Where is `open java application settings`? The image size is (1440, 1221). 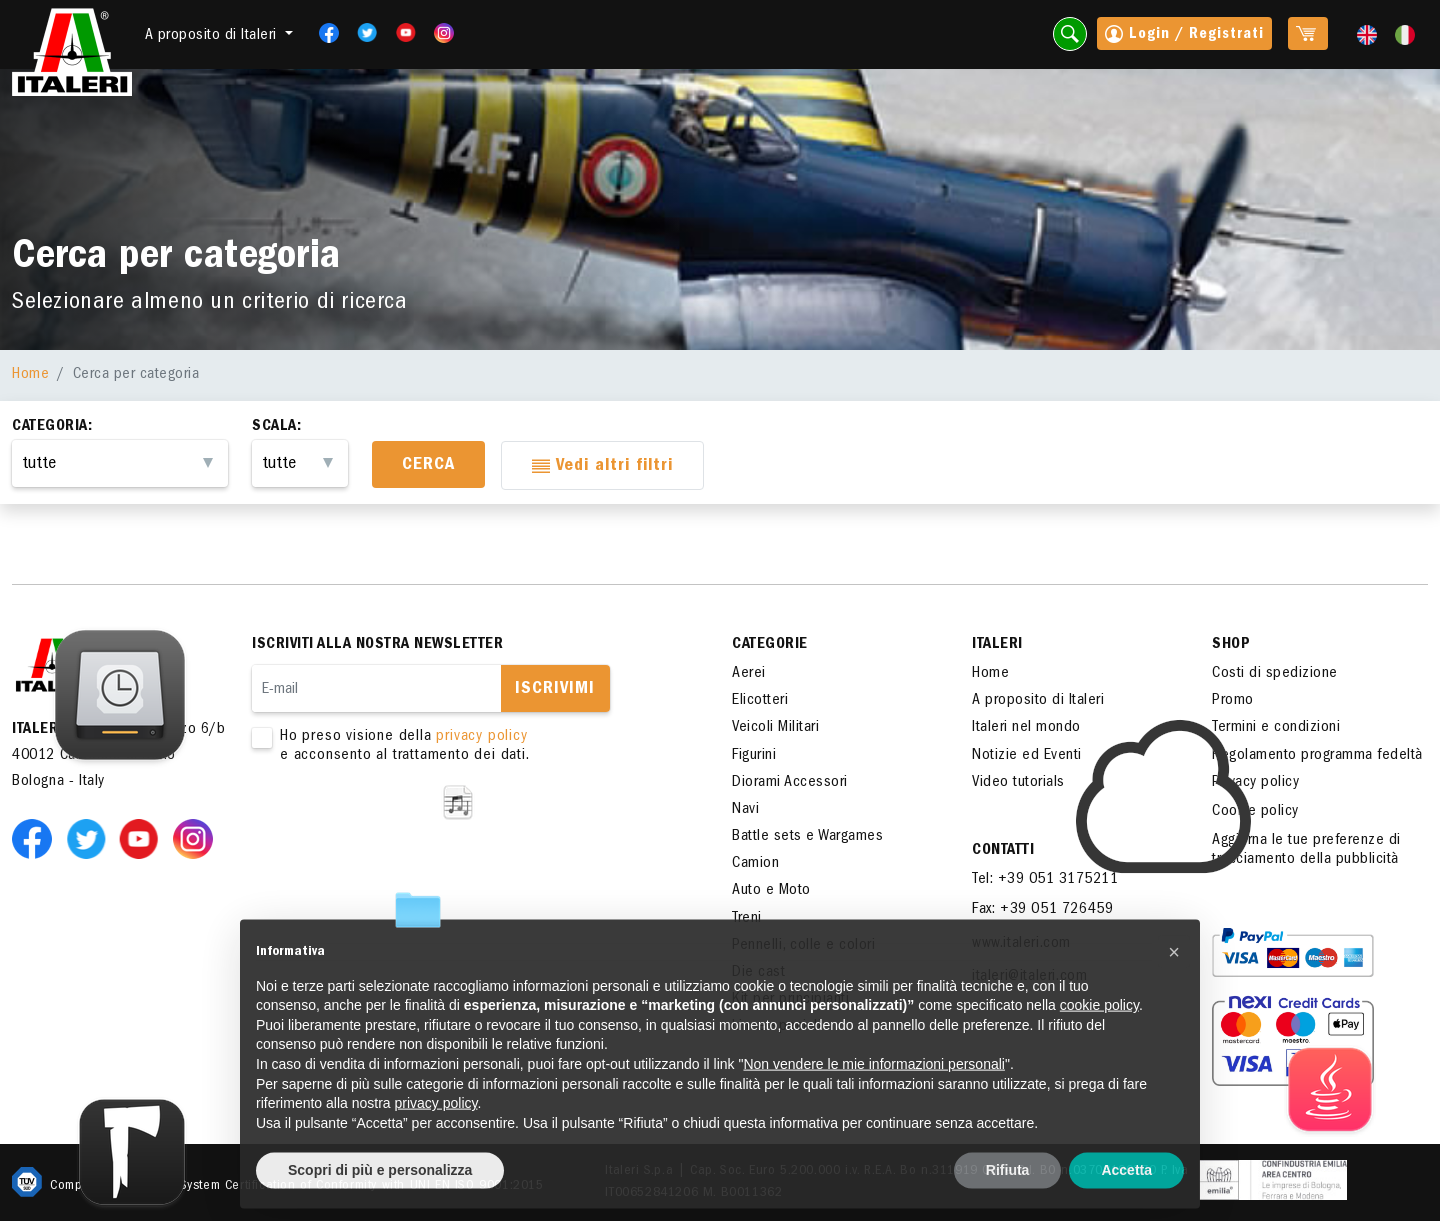 open java application settings is located at coordinates (1330, 1091).